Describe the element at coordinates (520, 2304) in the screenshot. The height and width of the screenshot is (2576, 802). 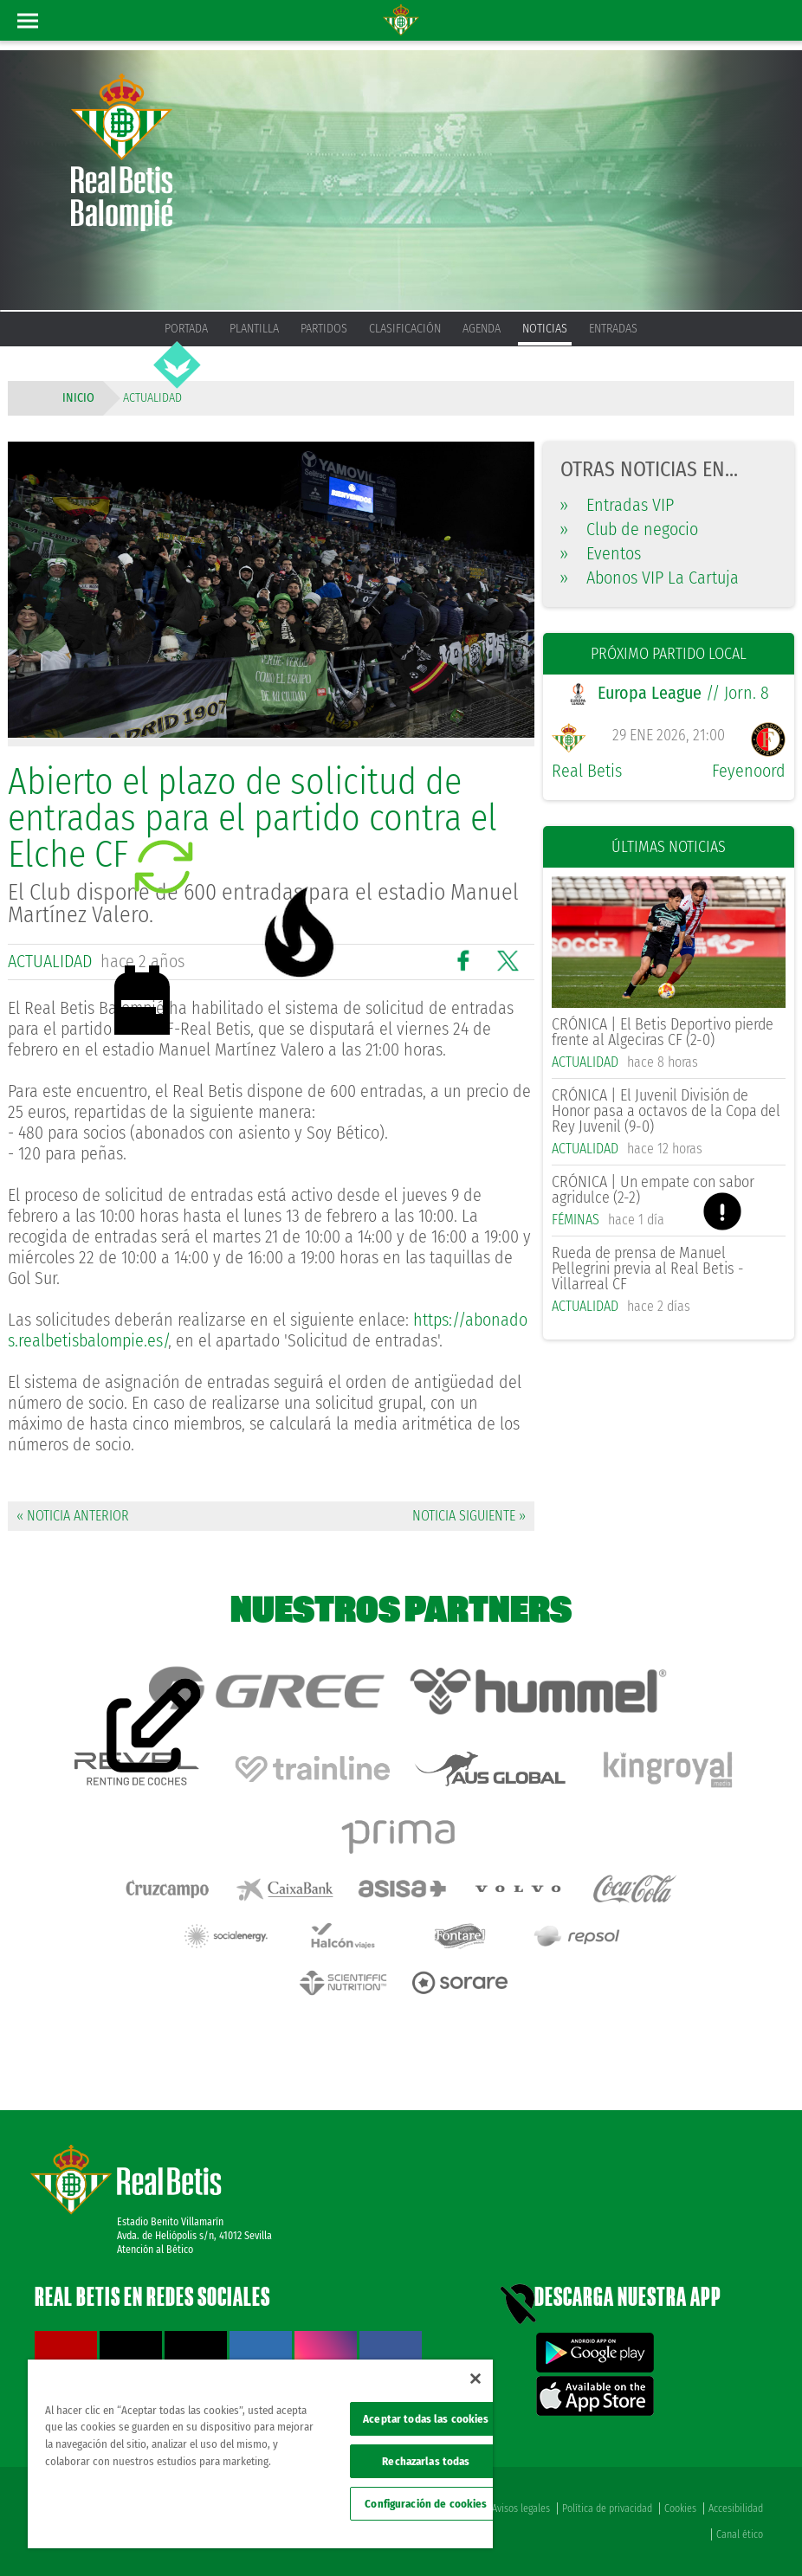
I see `disable location services` at that location.